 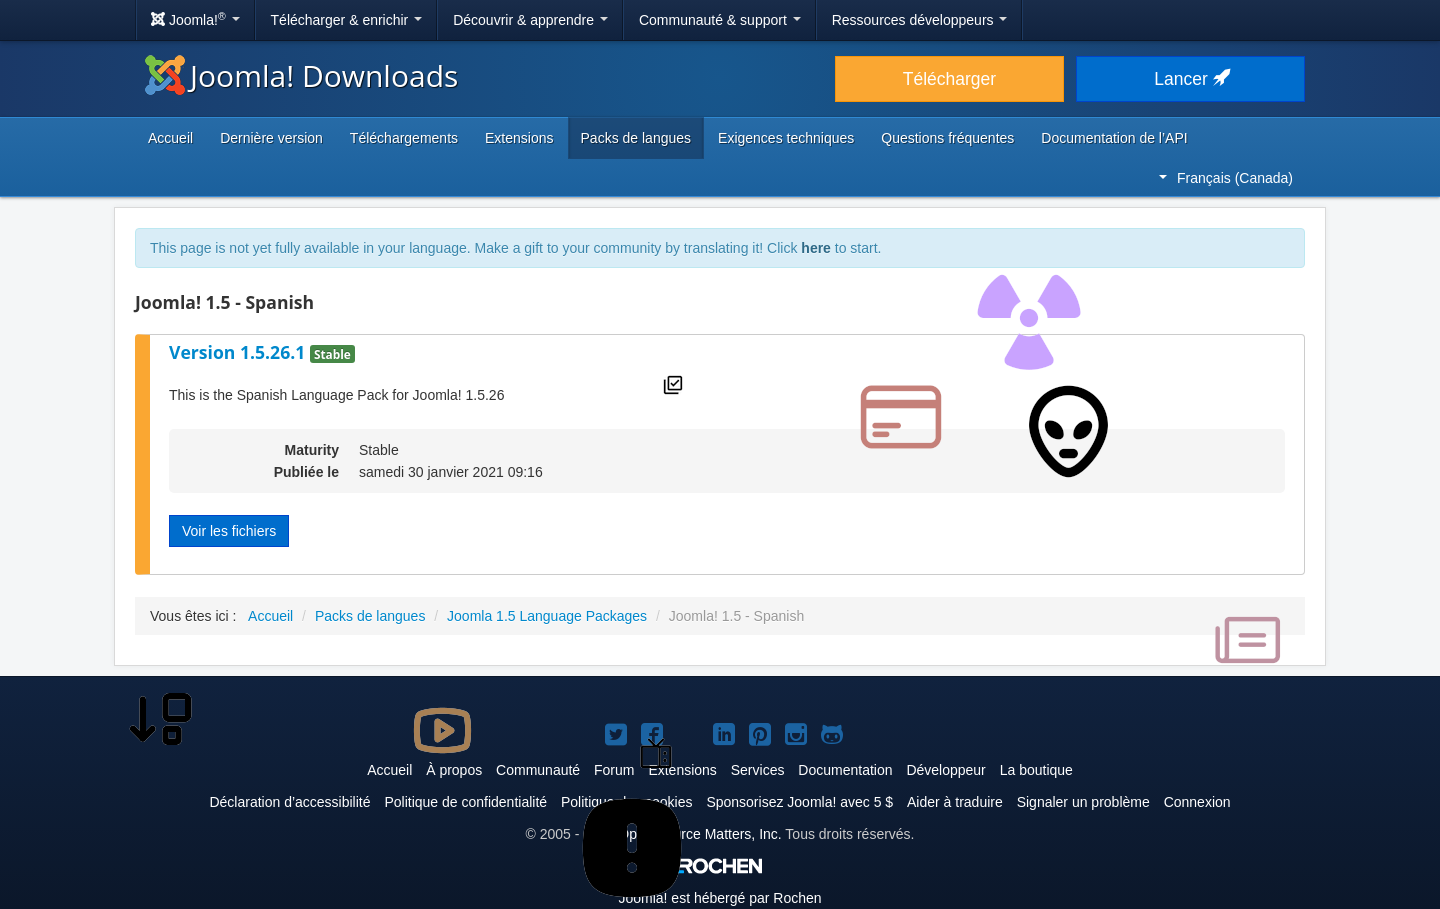 What do you see at coordinates (656, 755) in the screenshot?
I see `access TV or video streaming content` at bounding box center [656, 755].